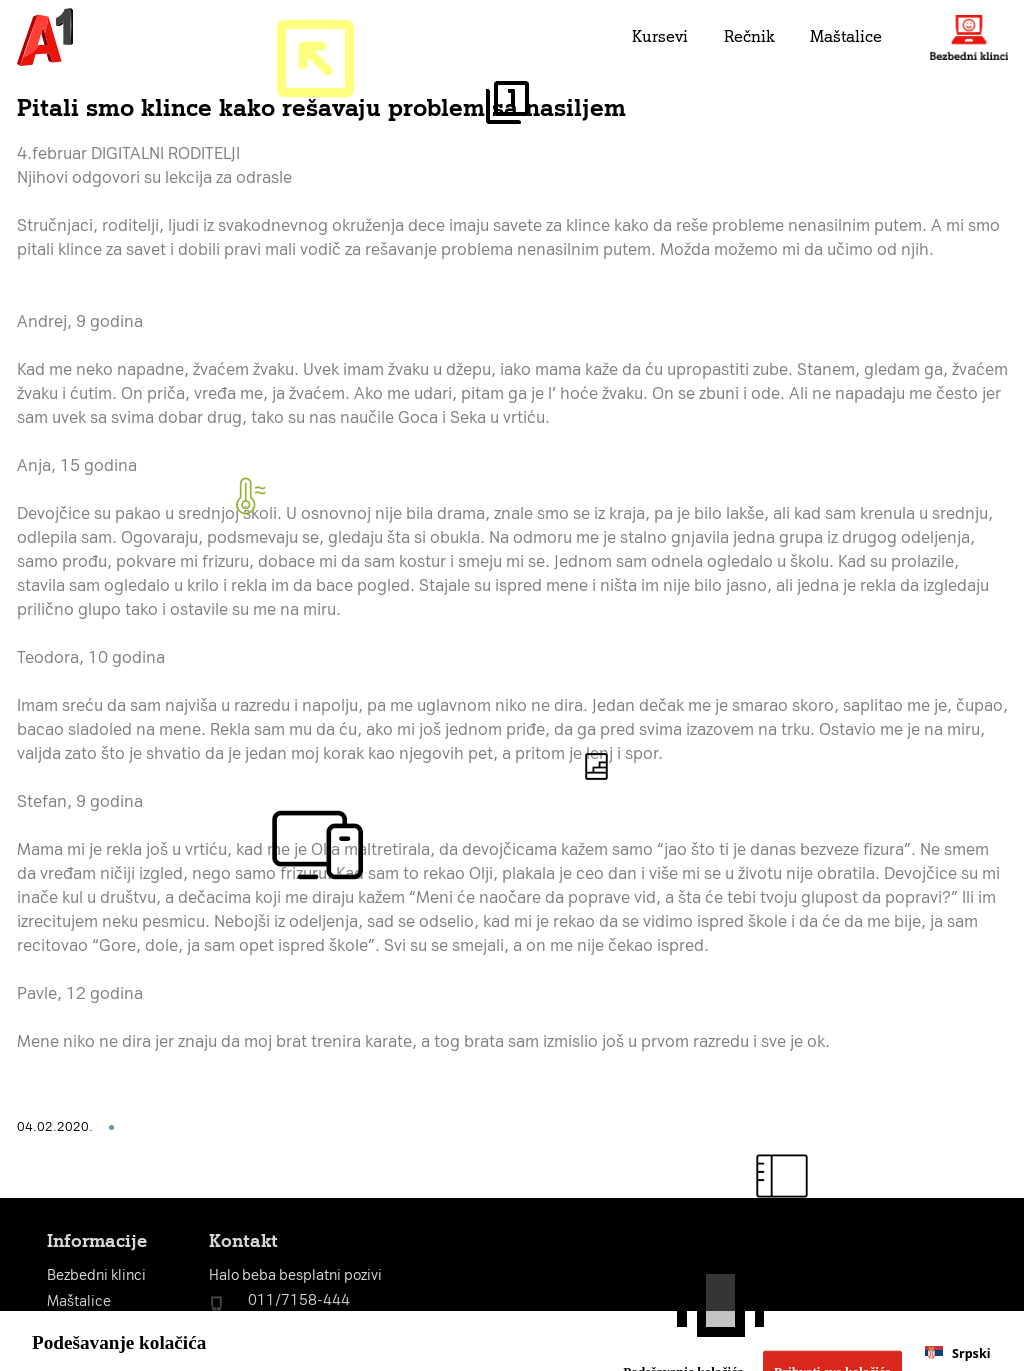  I want to click on manage connected devices, so click(316, 845).